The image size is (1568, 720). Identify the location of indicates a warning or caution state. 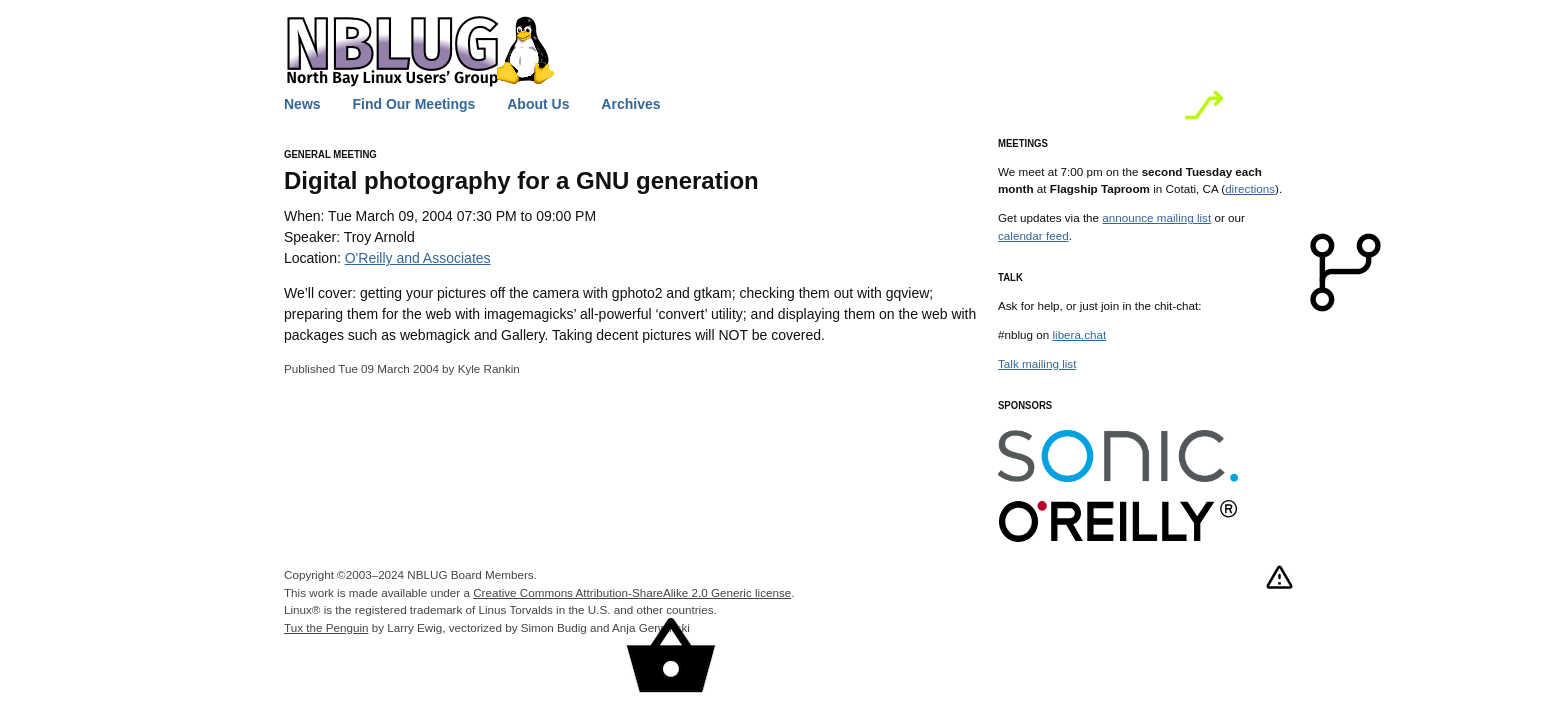
(1279, 576).